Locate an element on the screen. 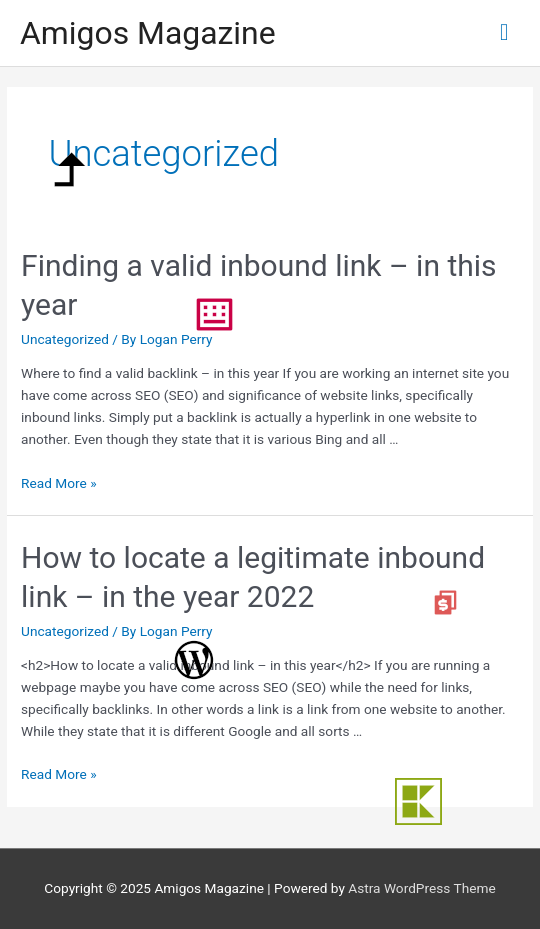 This screenshot has height=929, width=540. open on-screen keyboard is located at coordinates (214, 314).